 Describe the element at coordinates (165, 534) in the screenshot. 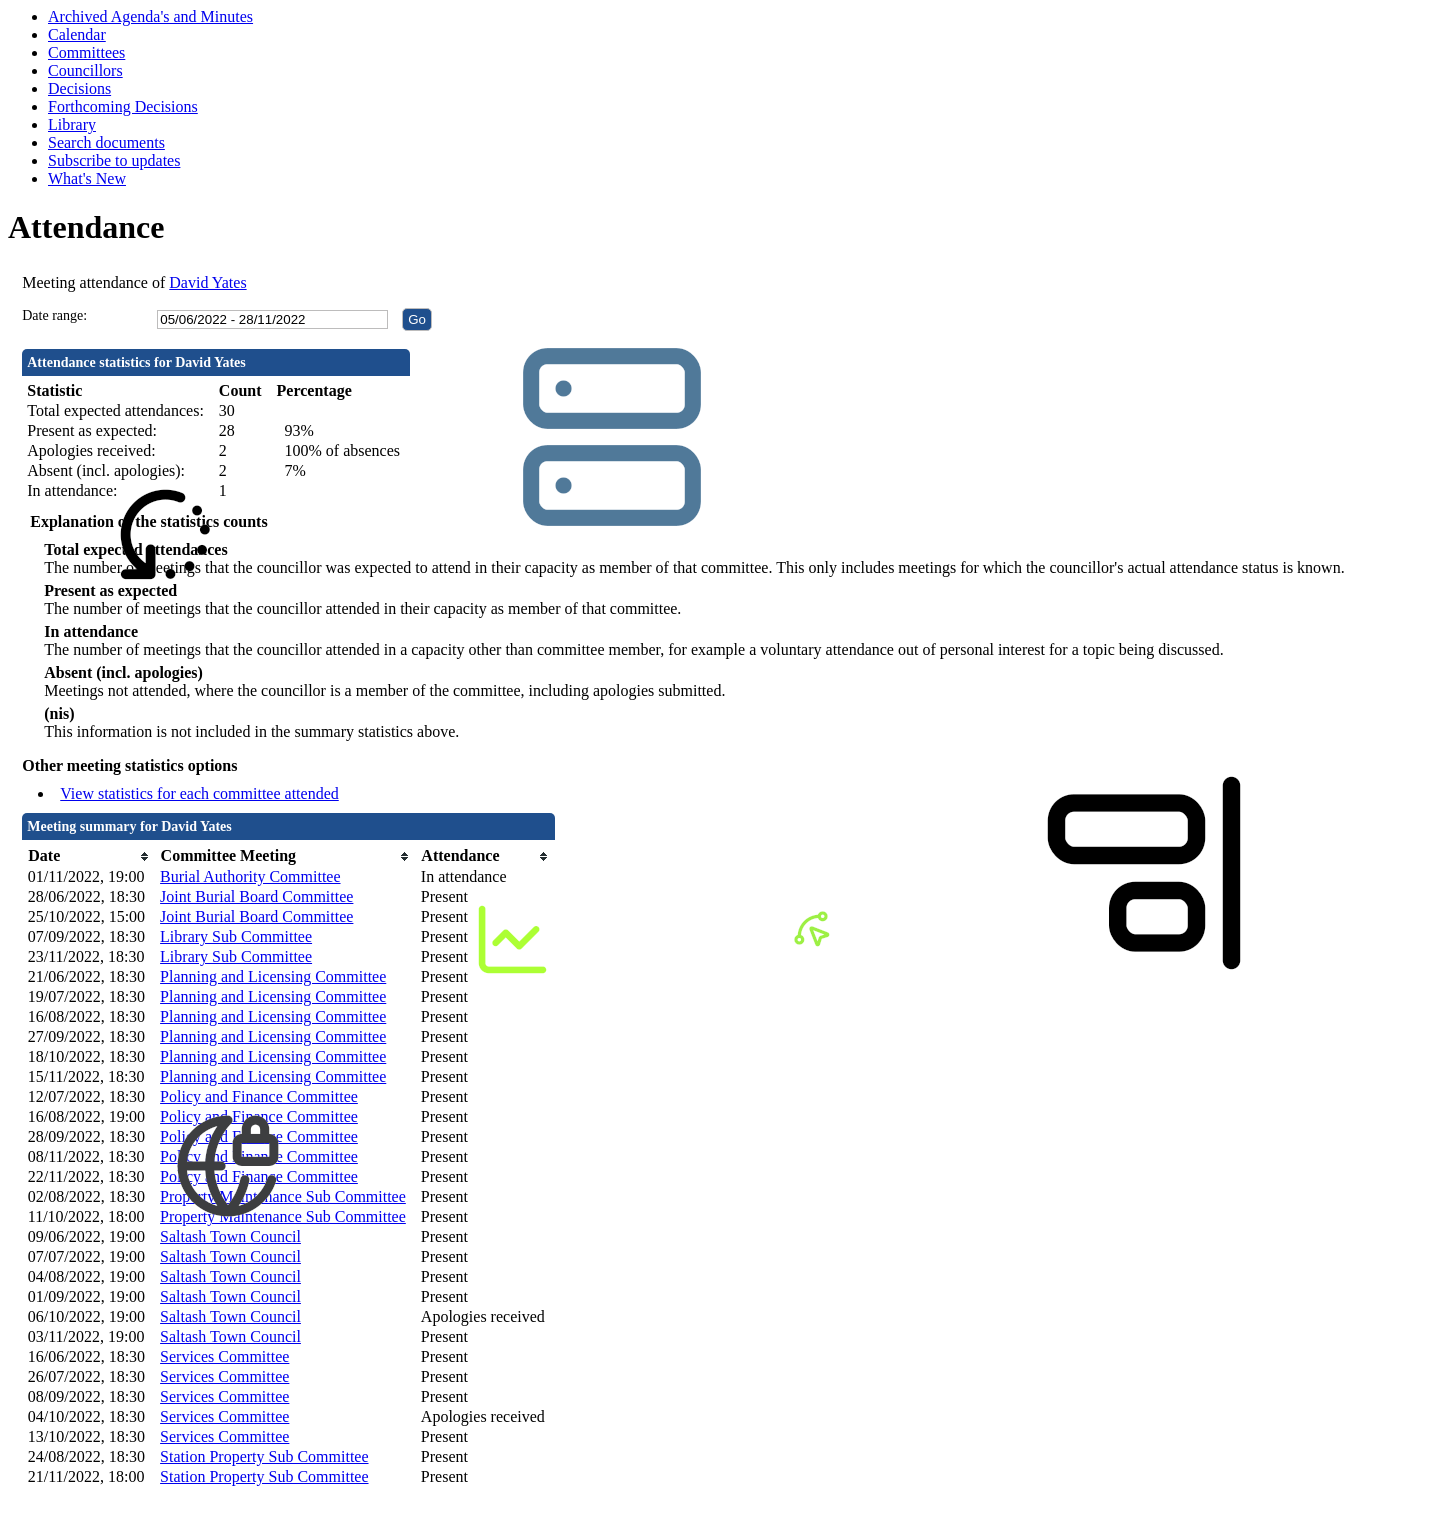

I see `rotate content counterclockwise` at that location.